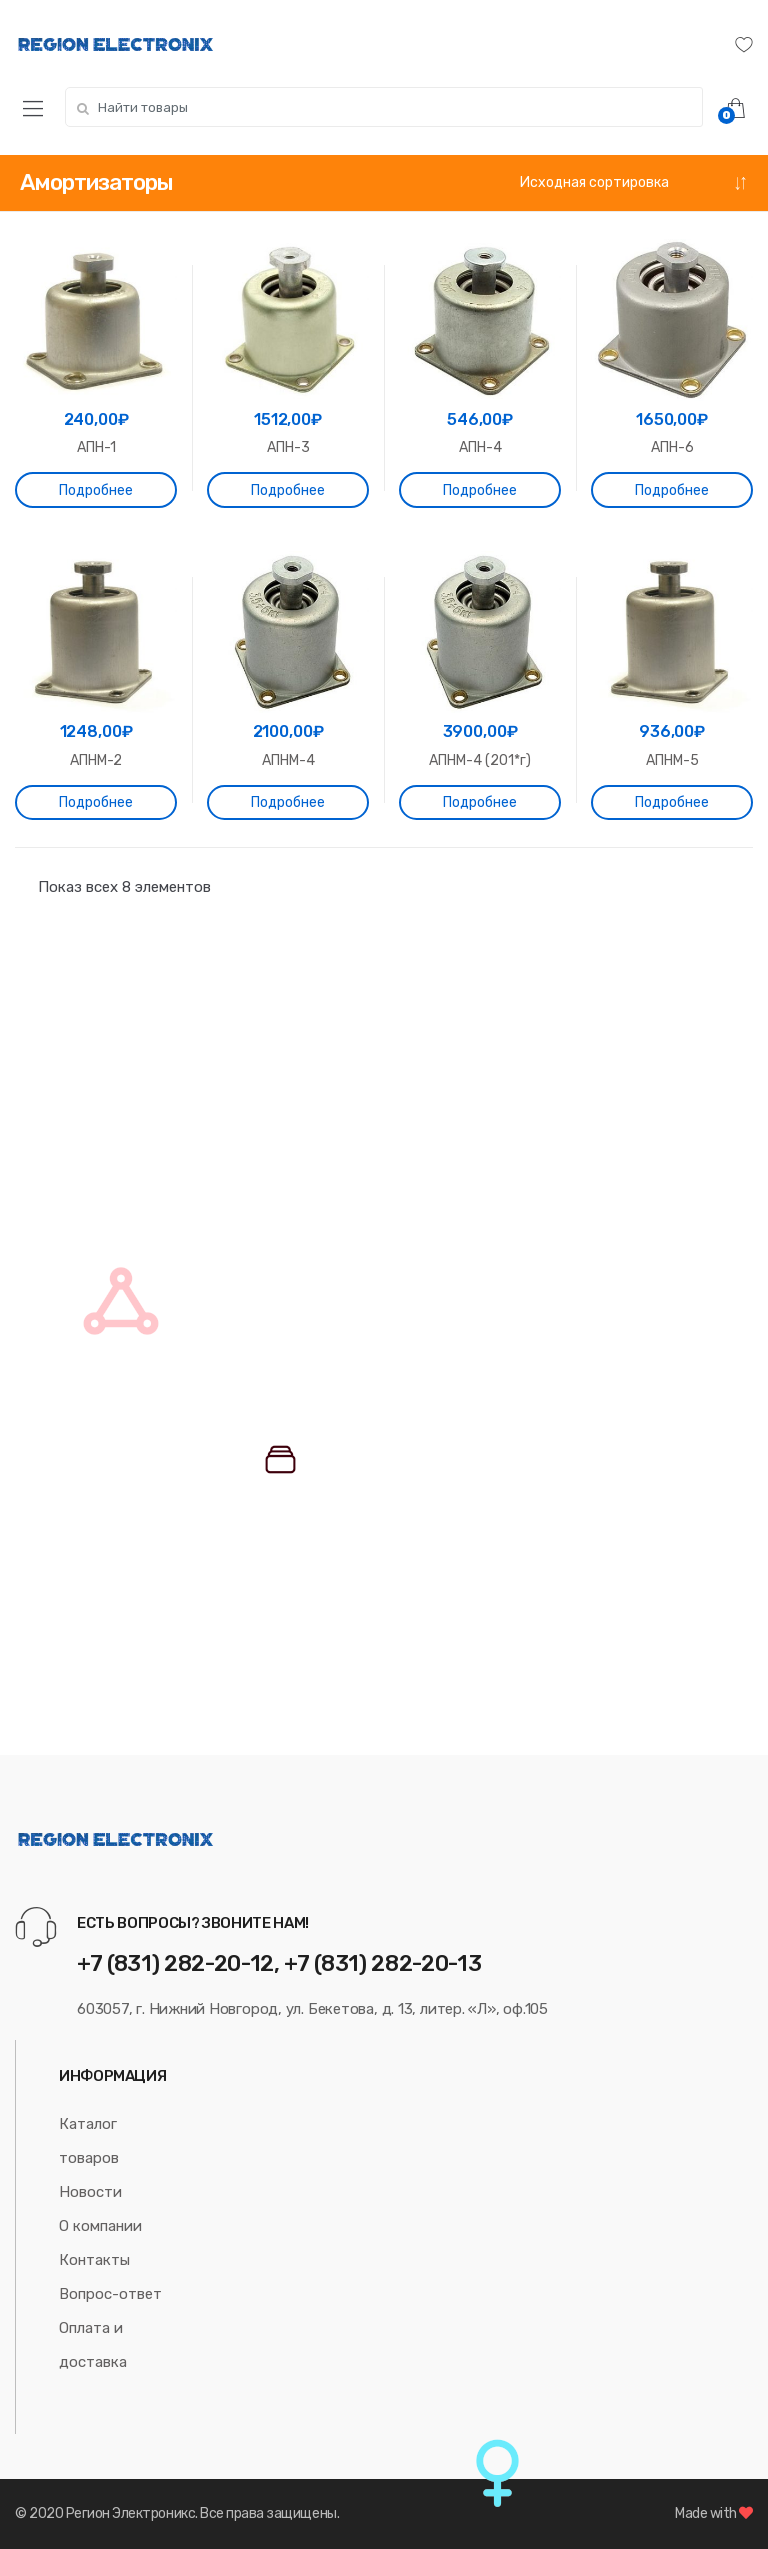 Image resolution: width=768 pixels, height=2549 pixels. Describe the element at coordinates (497, 2471) in the screenshot. I see `indicates female gender option` at that location.